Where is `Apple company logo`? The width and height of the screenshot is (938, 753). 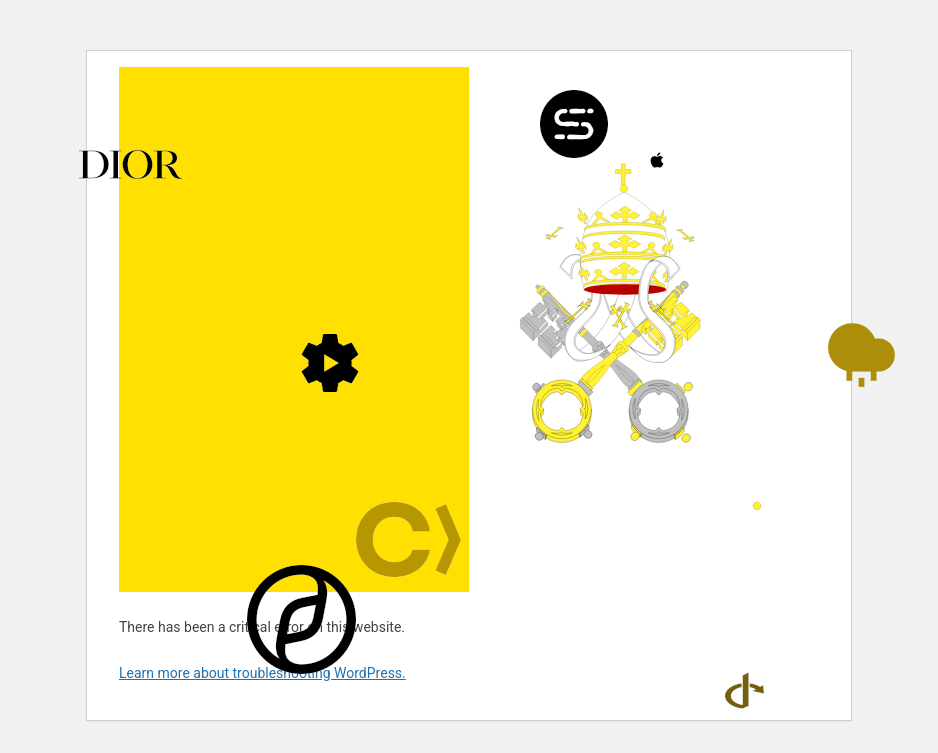 Apple company logo is located at coordinates (657, 160).